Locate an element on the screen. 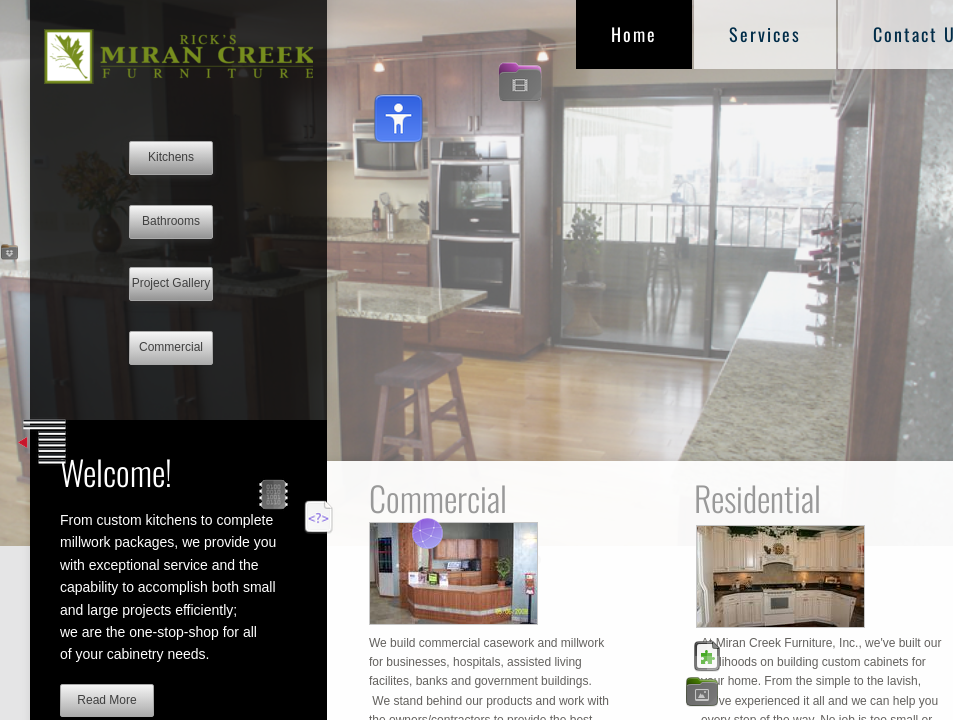 The width and height of the screenshot is (953, 720). open accessibility settings is located at coordinates (398, 118).